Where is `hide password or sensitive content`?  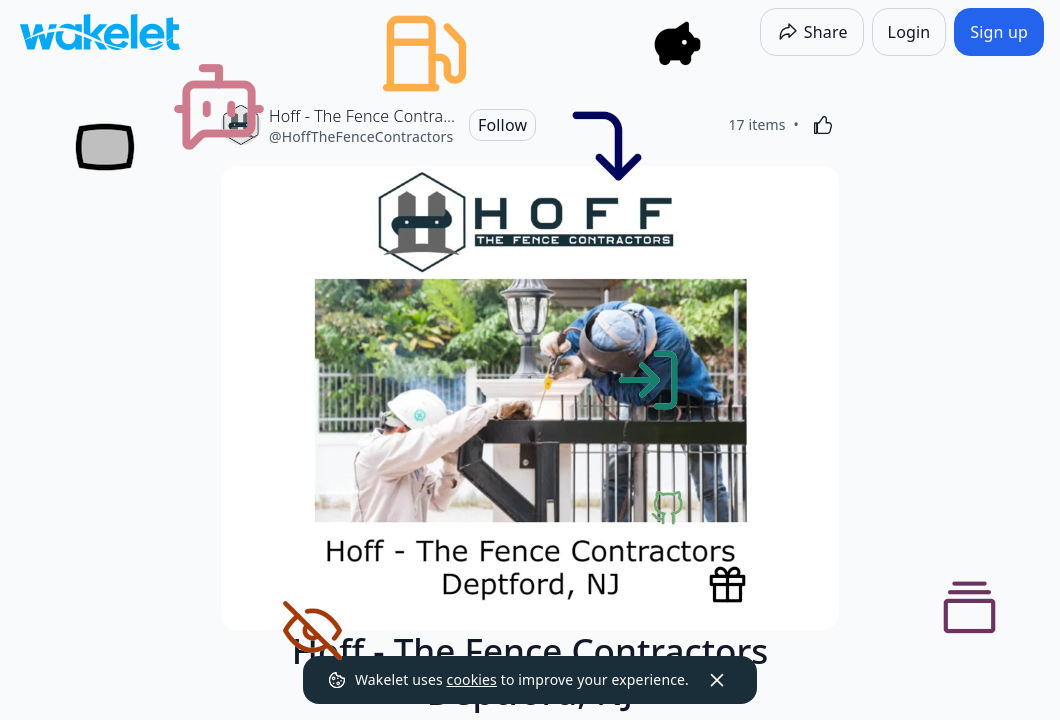
hide password or sensitive content is located at coordinates (312, 630).